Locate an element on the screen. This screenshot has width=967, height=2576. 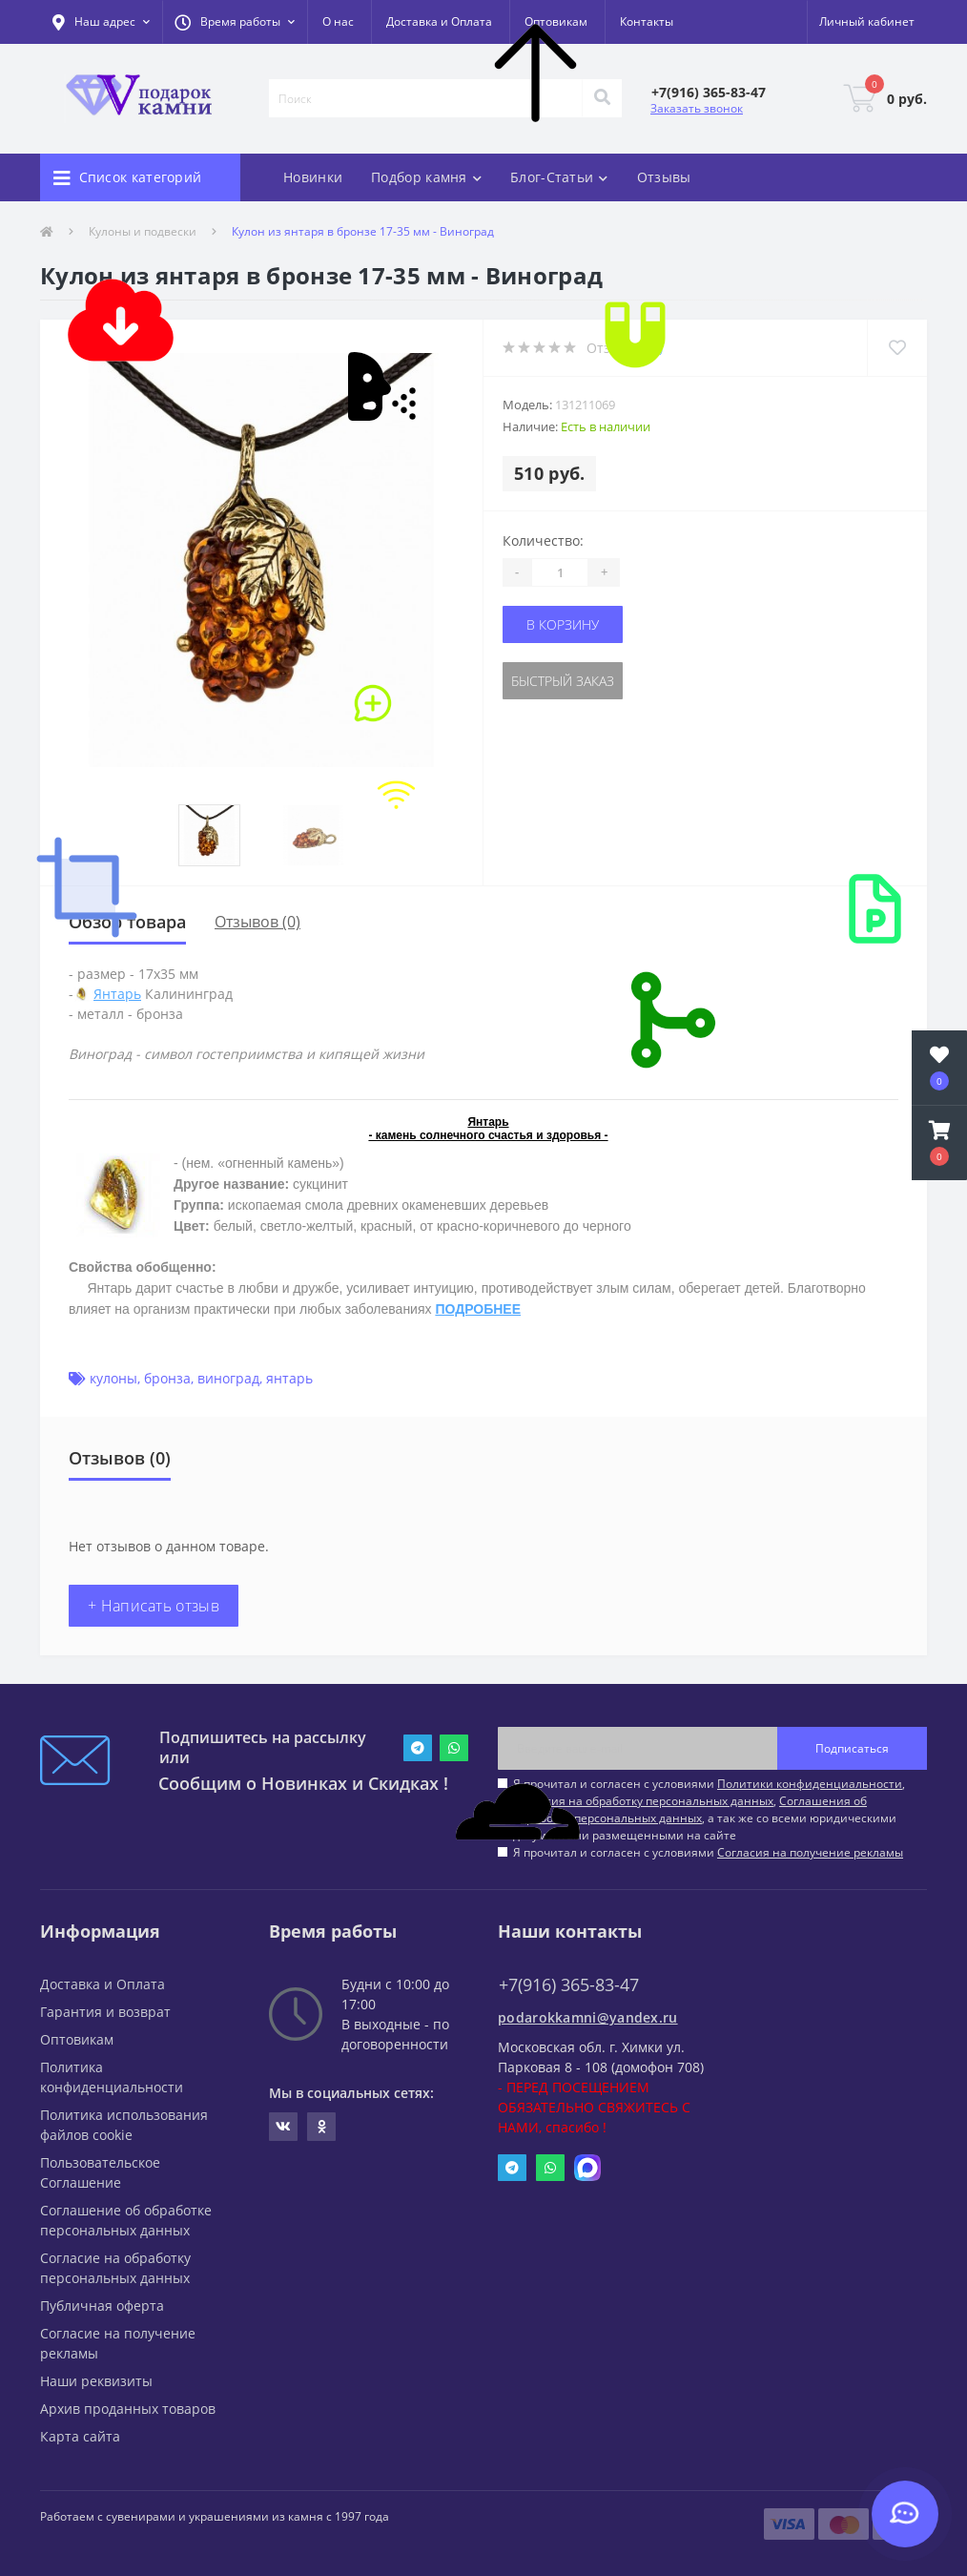
report respiratory symptoms is located at coordinates (382, 386).